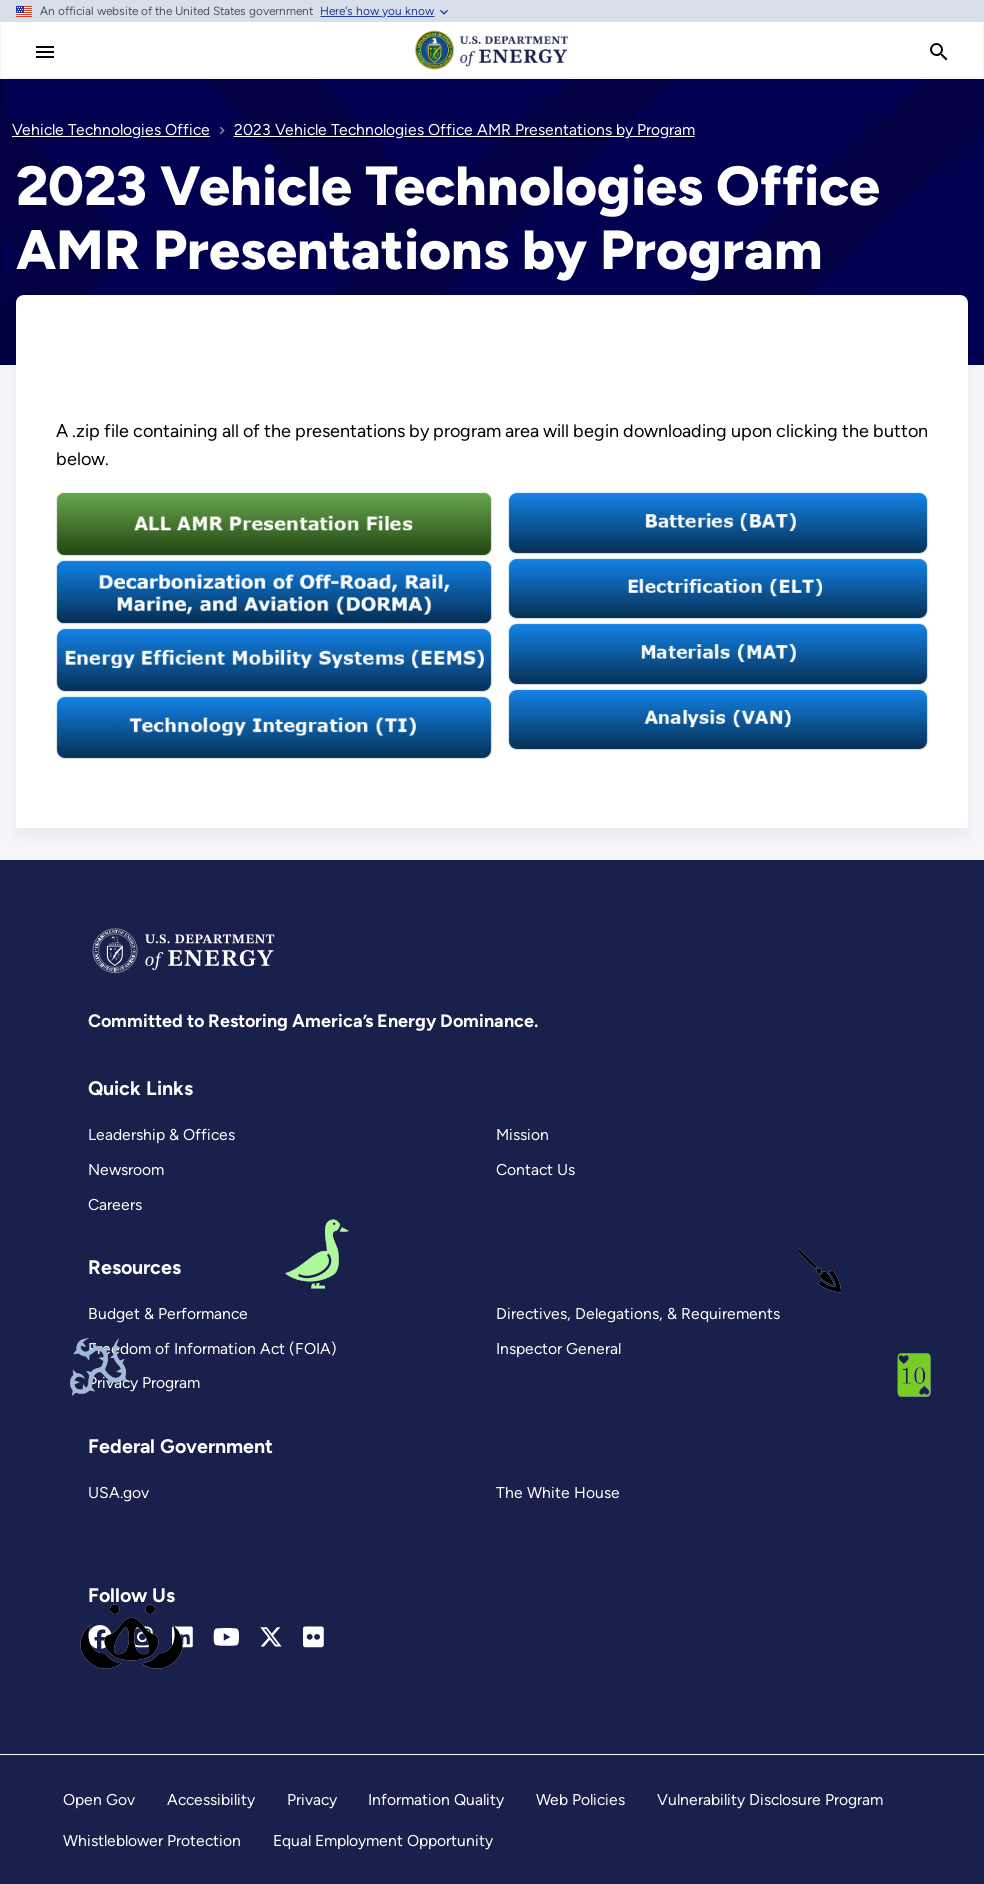  Describe the element at coordinates (820, 1271) in the screenshot. I see `equip arrow ammunition` at that location.